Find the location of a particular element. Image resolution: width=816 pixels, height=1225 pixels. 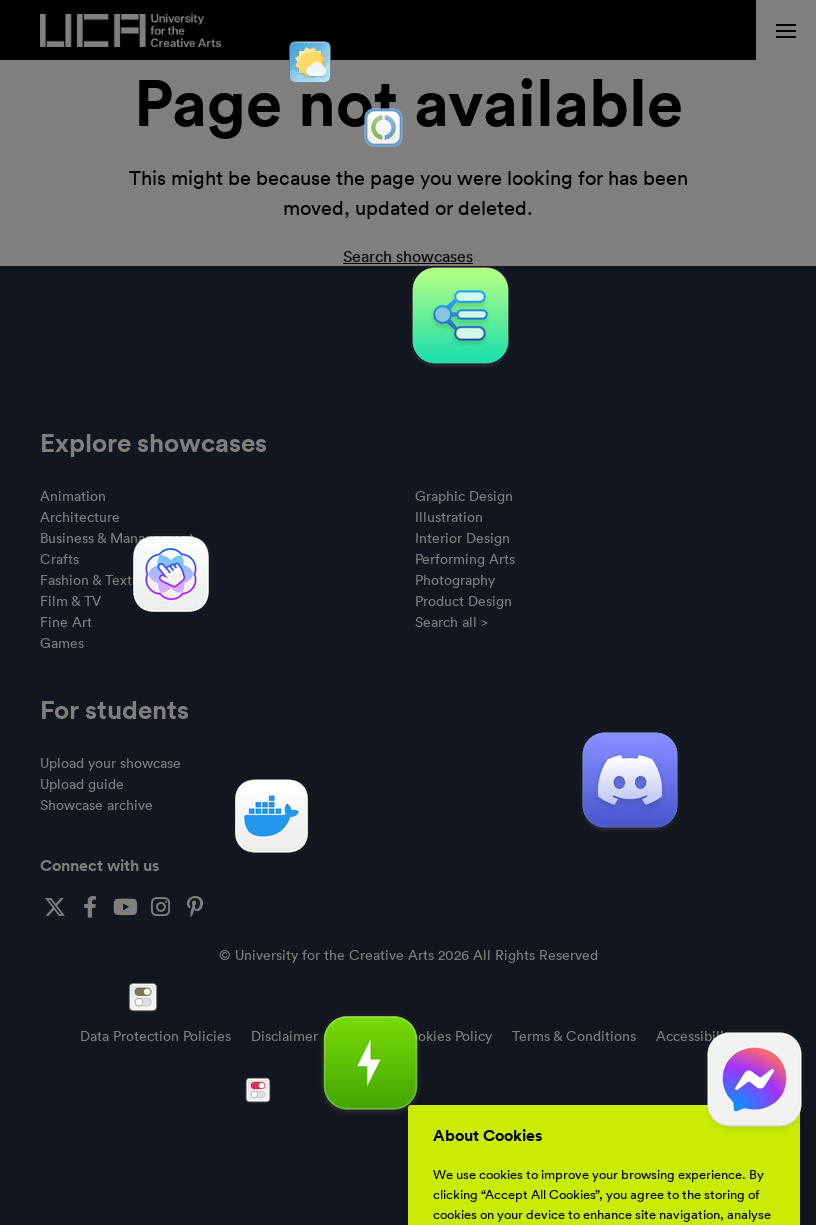

open Facebook Messenger is located at coordinates (754, 1079).